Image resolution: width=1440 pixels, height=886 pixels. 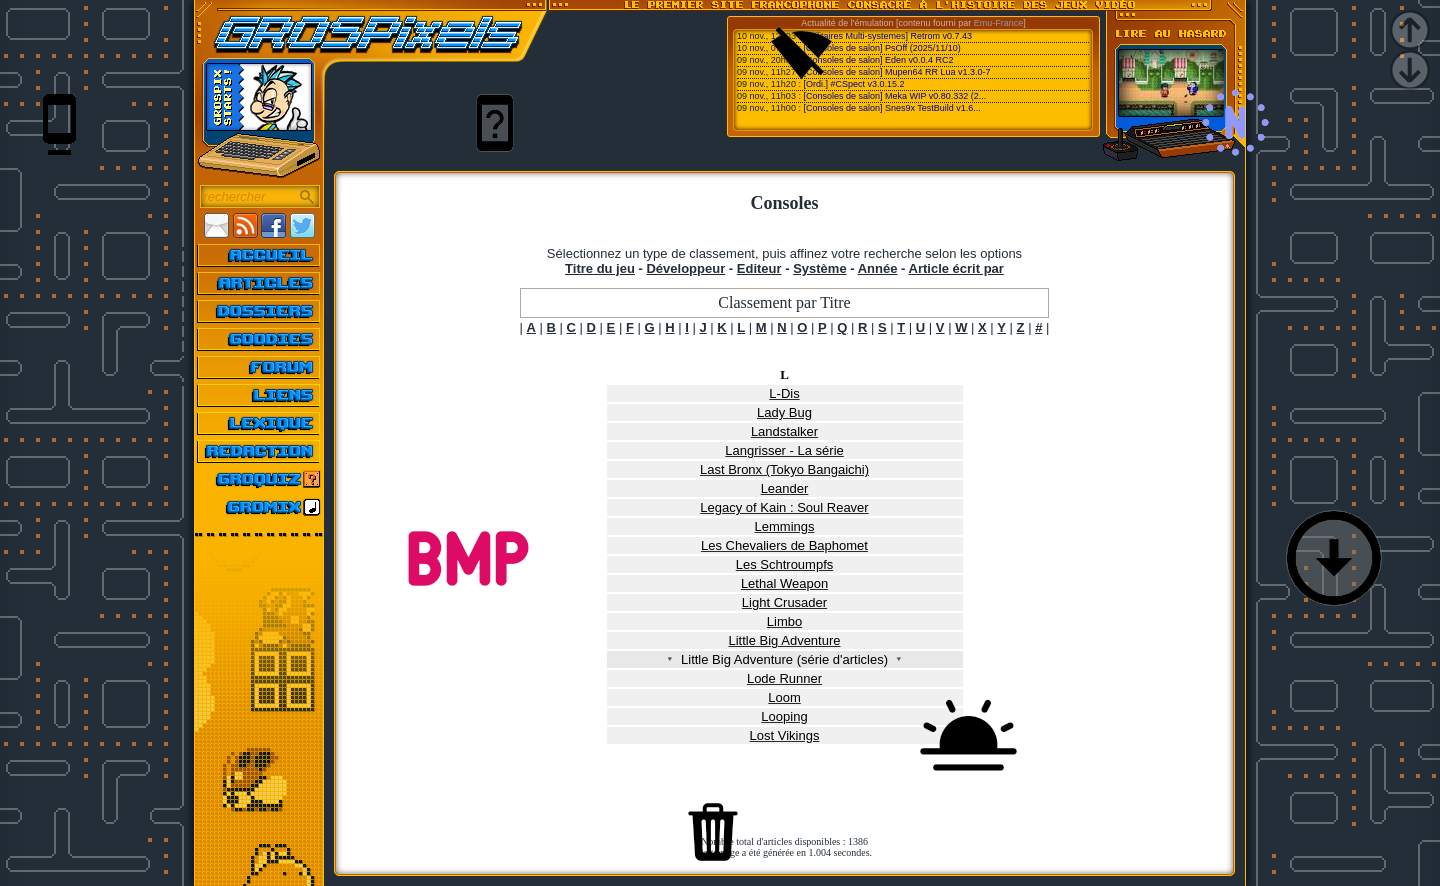 I want to click on toggle sunrise/sunset display mode, so click(x=968, y=738).